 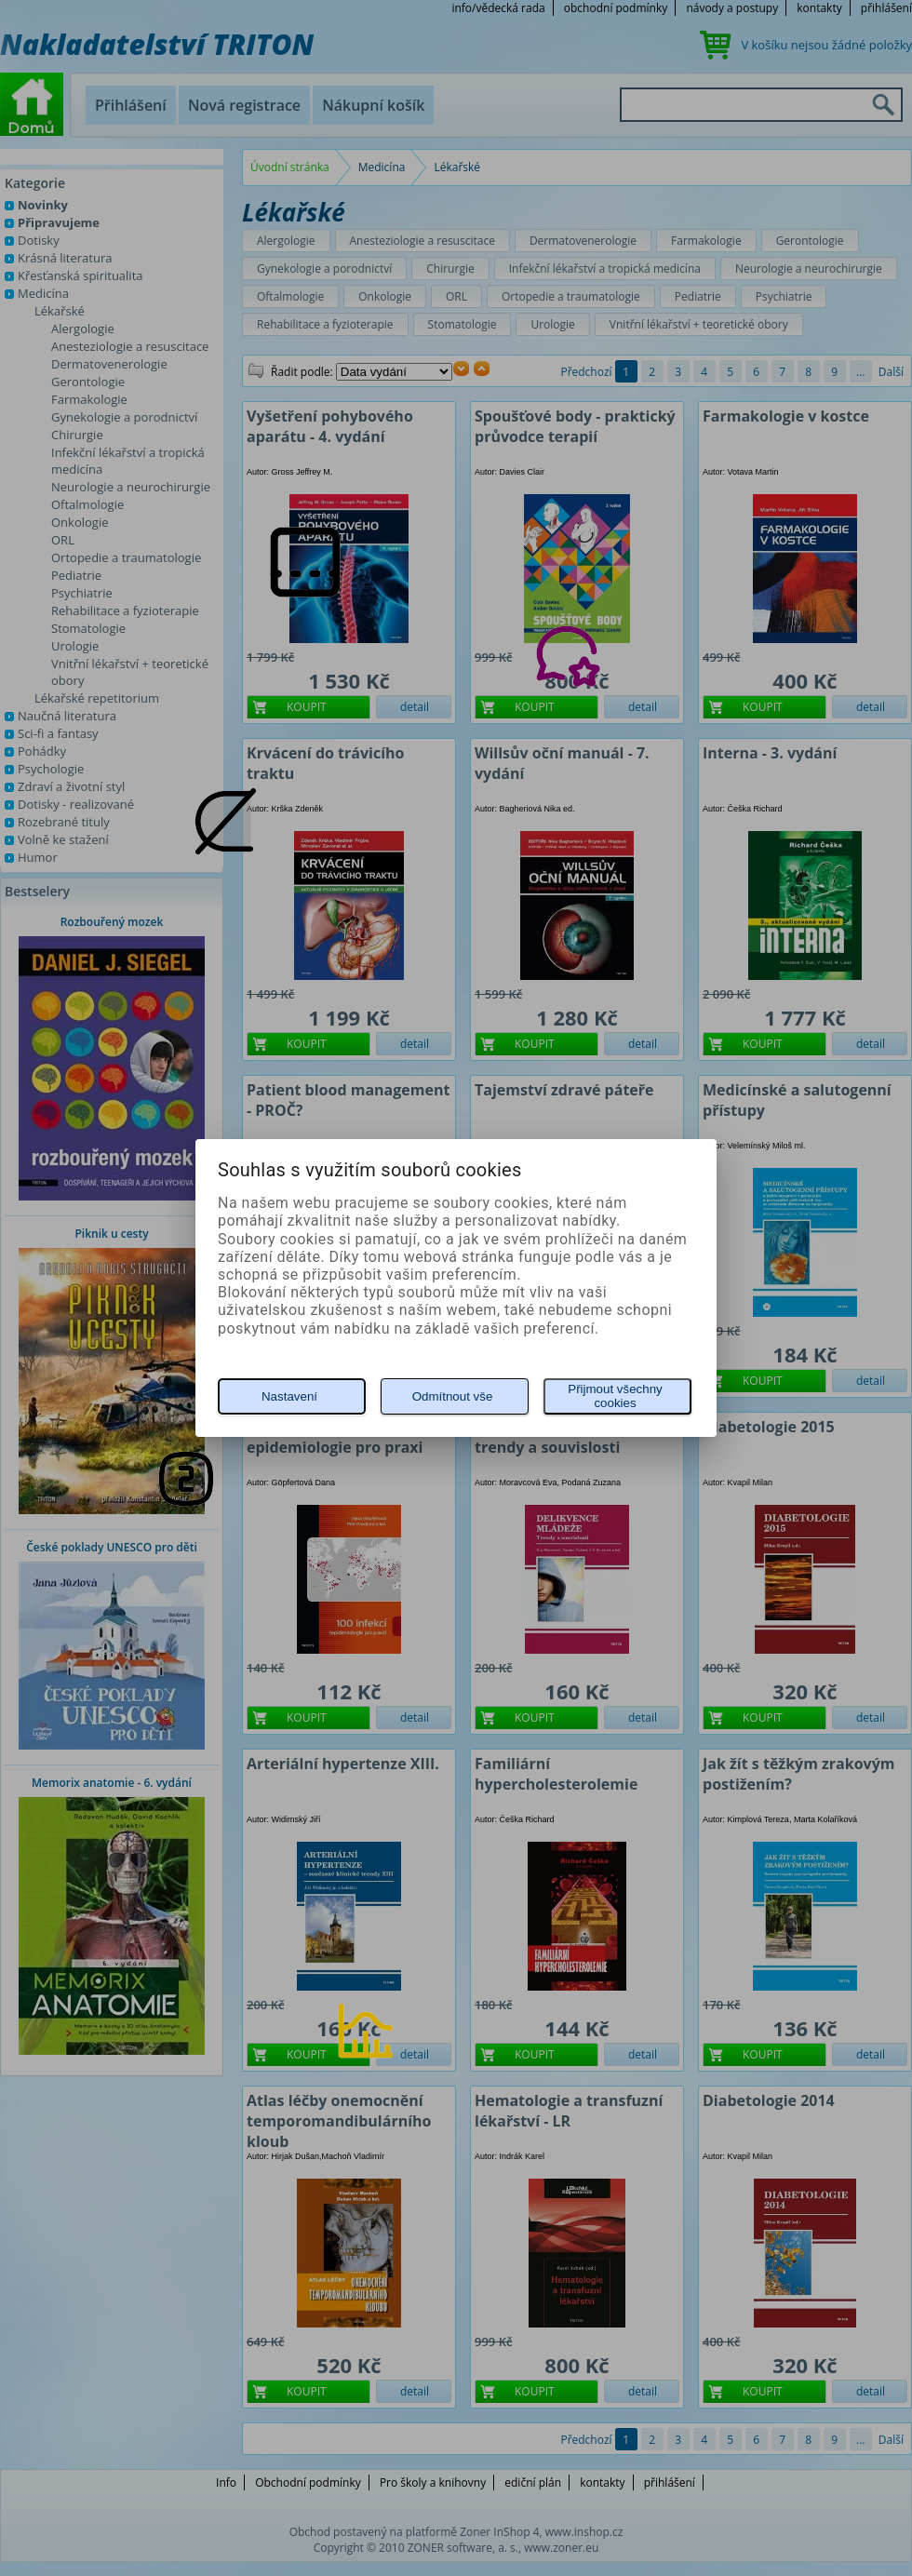 What do you see at coordinates (225, 821) in the screenshot?
I see `indicates a set is not a subset of another in mathematical notation` at bounding box center [225, 821].